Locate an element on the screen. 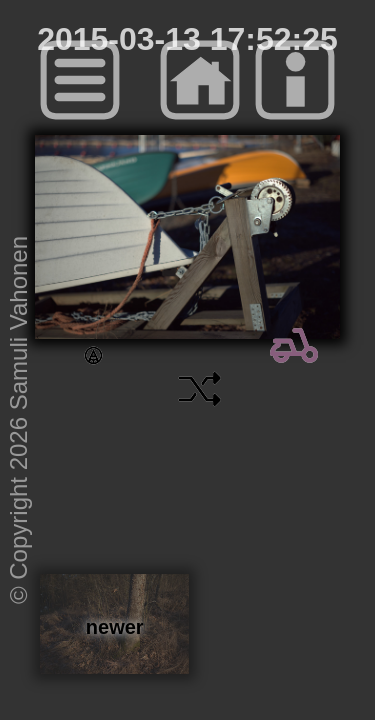 The image size is (375, 720). shuffle or randomize playback order is located at coordinates (199, 389).